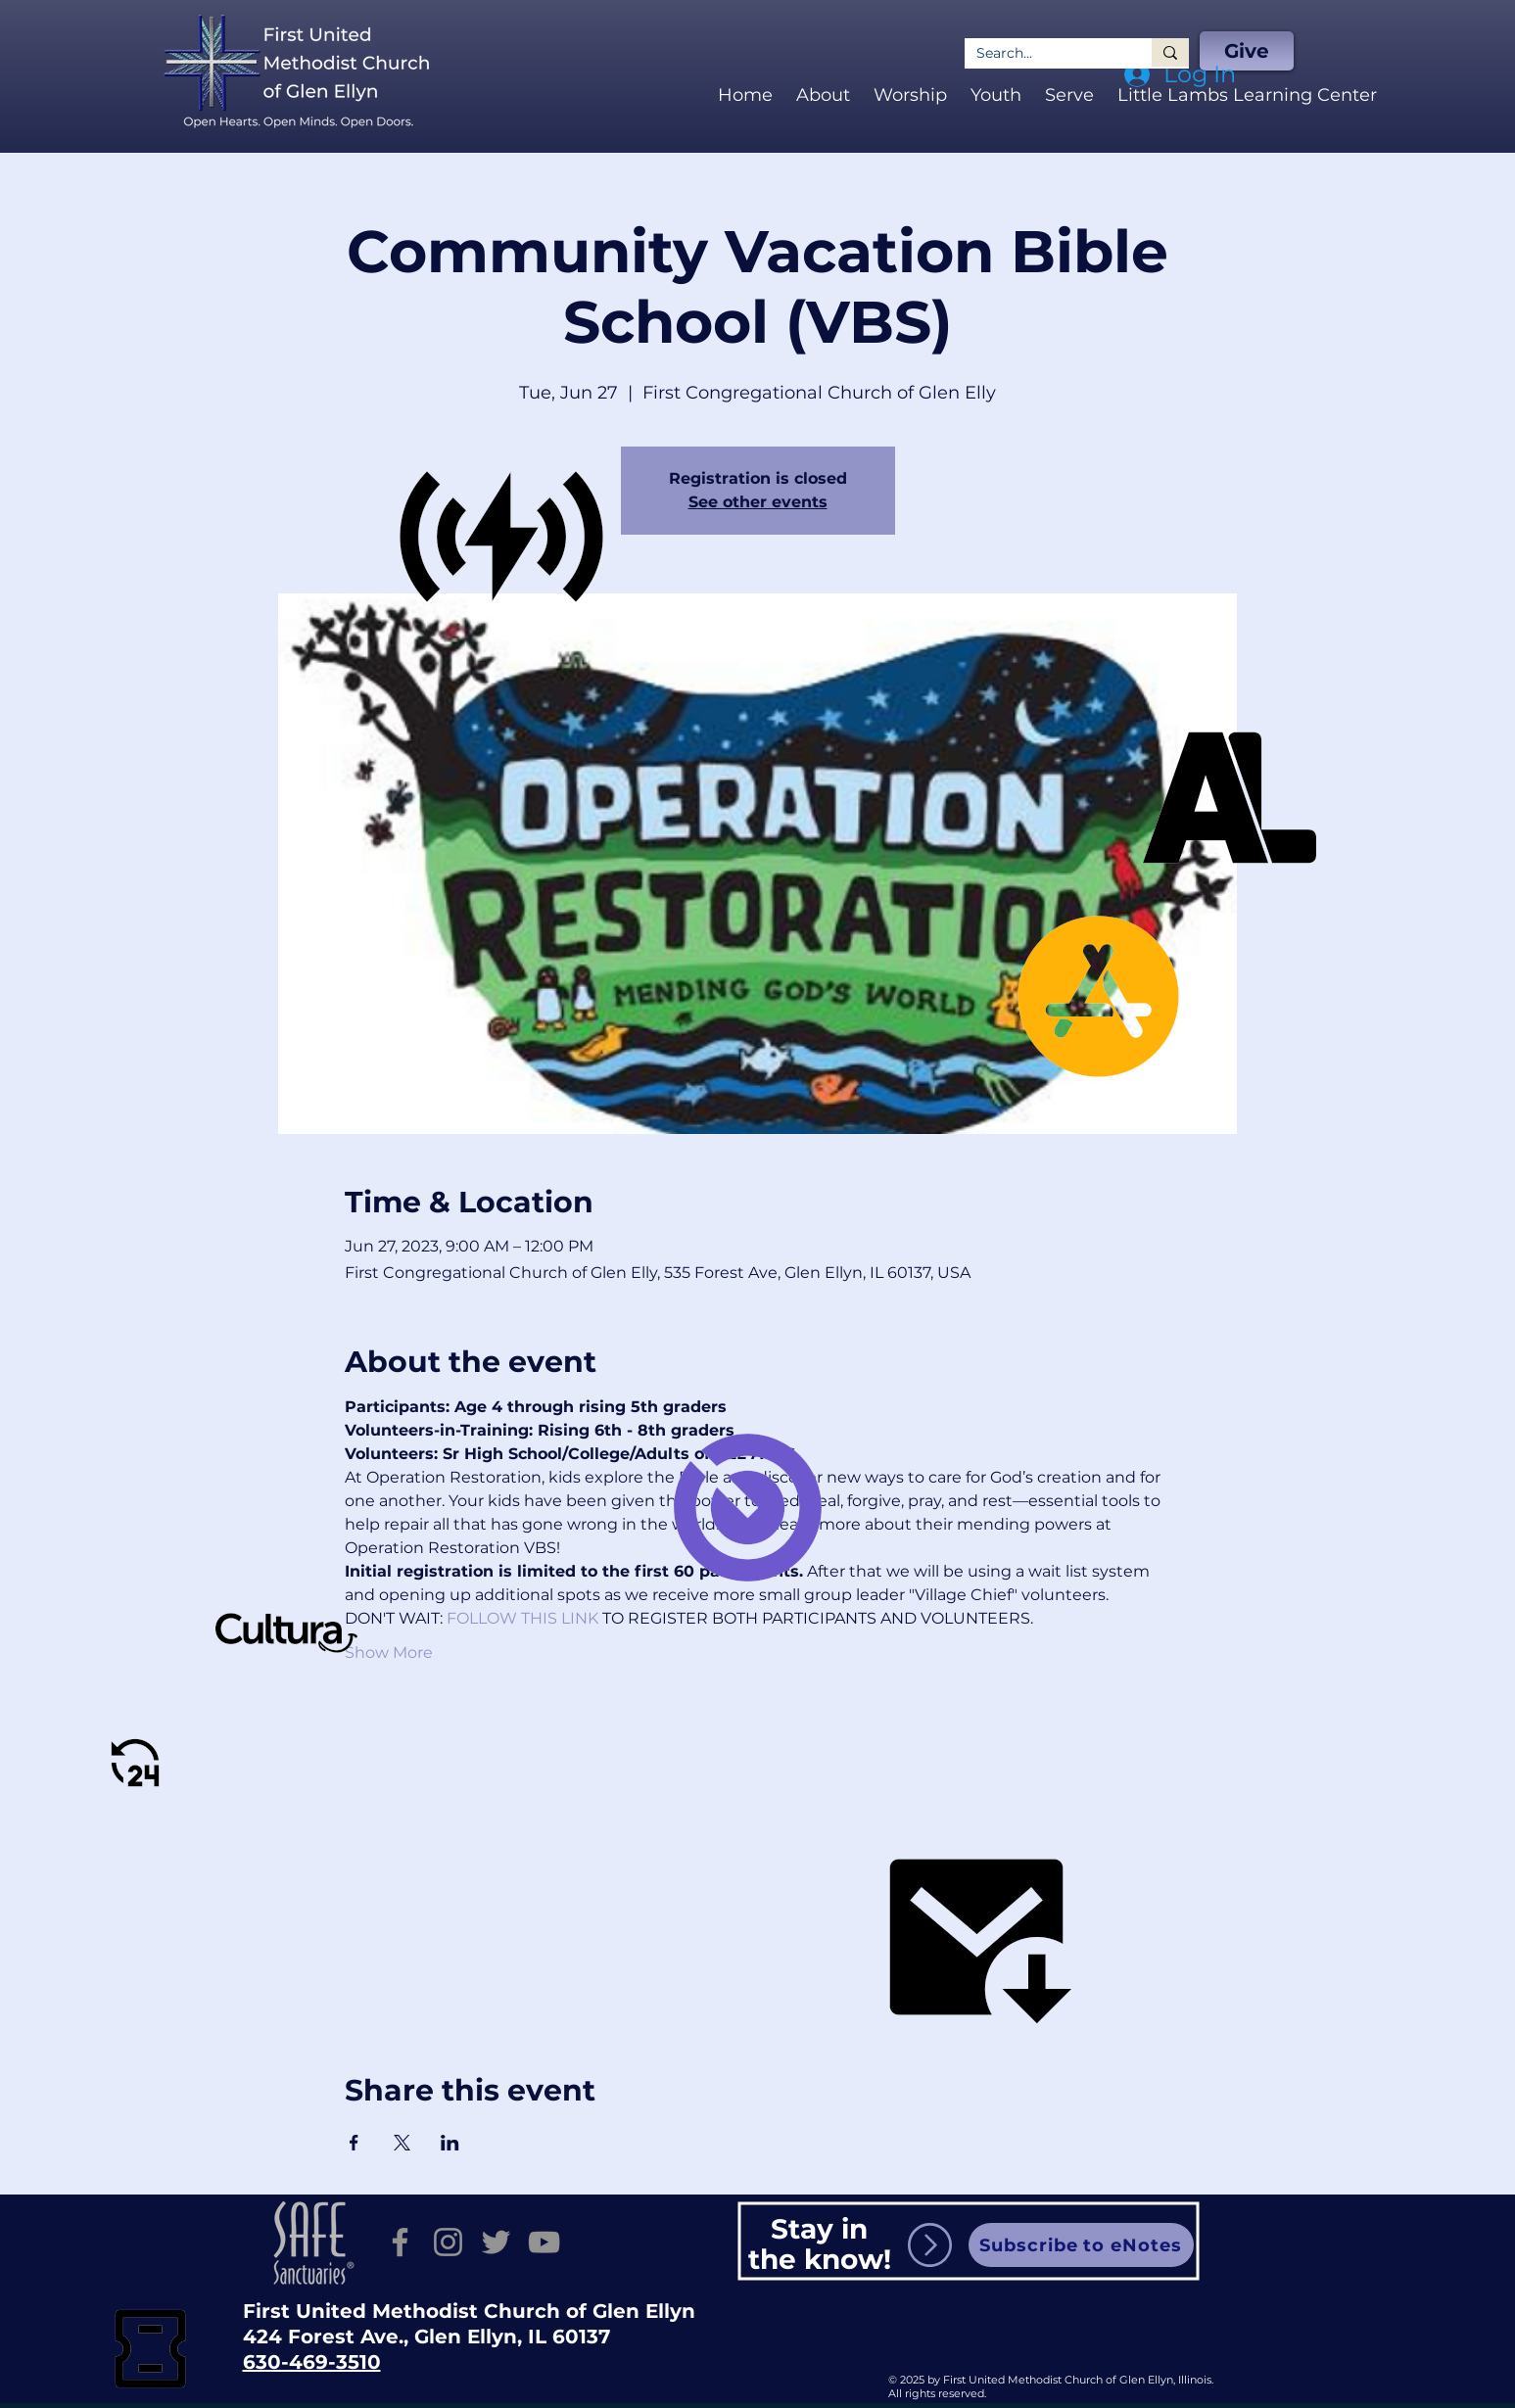 This screenshot has height=2408, width=1515. What do you see at coordinates (286, 1632) in the screenshot?
I see `navigate to the Cultura website or app` at bounding box center [286, 1632].